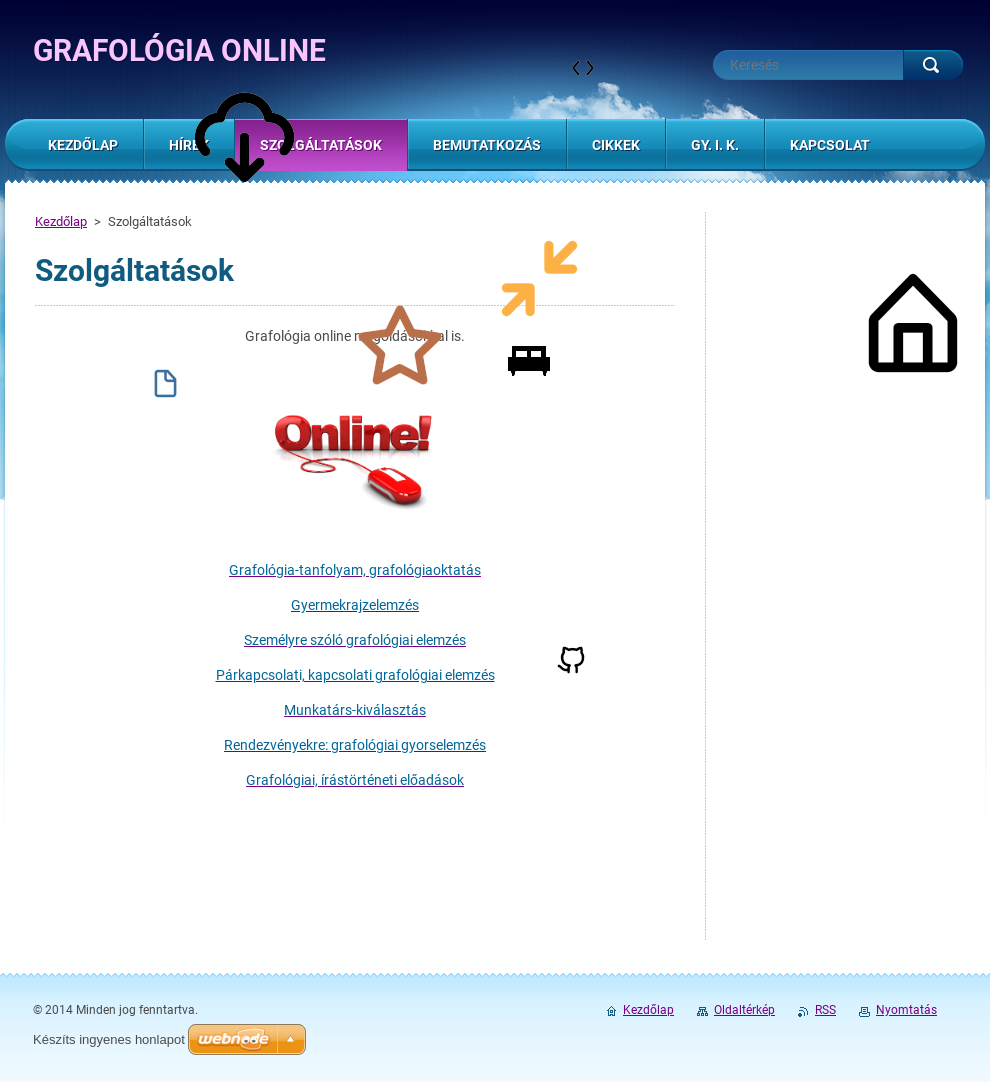 The height and width of the screenshot is (1082, 990). Describe the element at coordinates (244, 137) in the screenshot. I see `download file from cloud storage` at that location.